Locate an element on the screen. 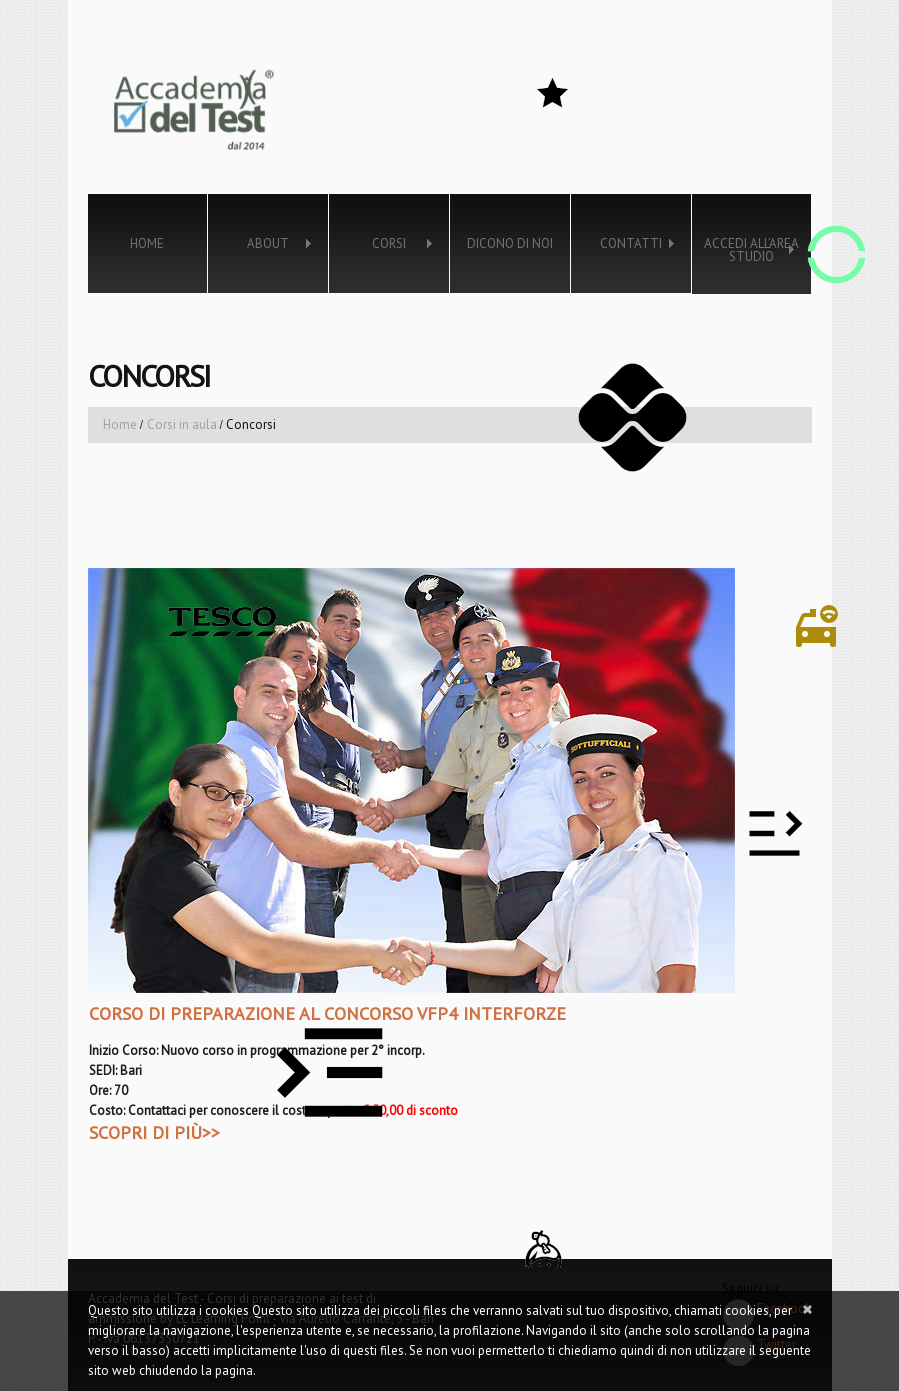 The image size is (899, 1391). indicates content is loading is located at coordinates (836, 254).